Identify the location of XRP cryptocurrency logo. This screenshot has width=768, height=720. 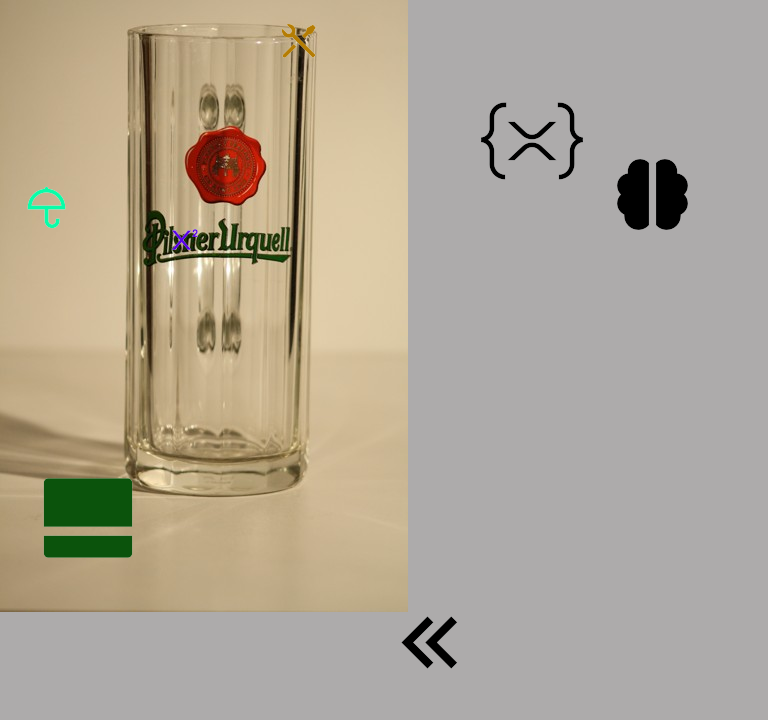
(532, 141).